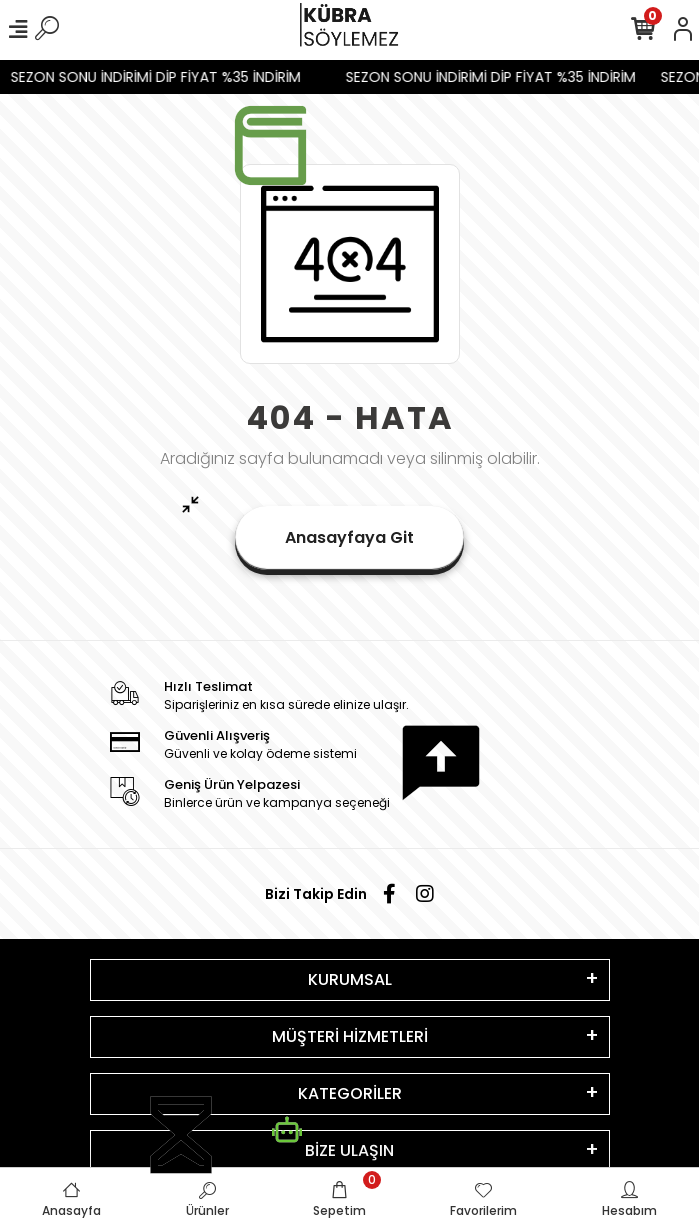  Describe the element at coordinates (181, 1135) in the screenshot. I see `indicates a process is in progress or loading` at that location.